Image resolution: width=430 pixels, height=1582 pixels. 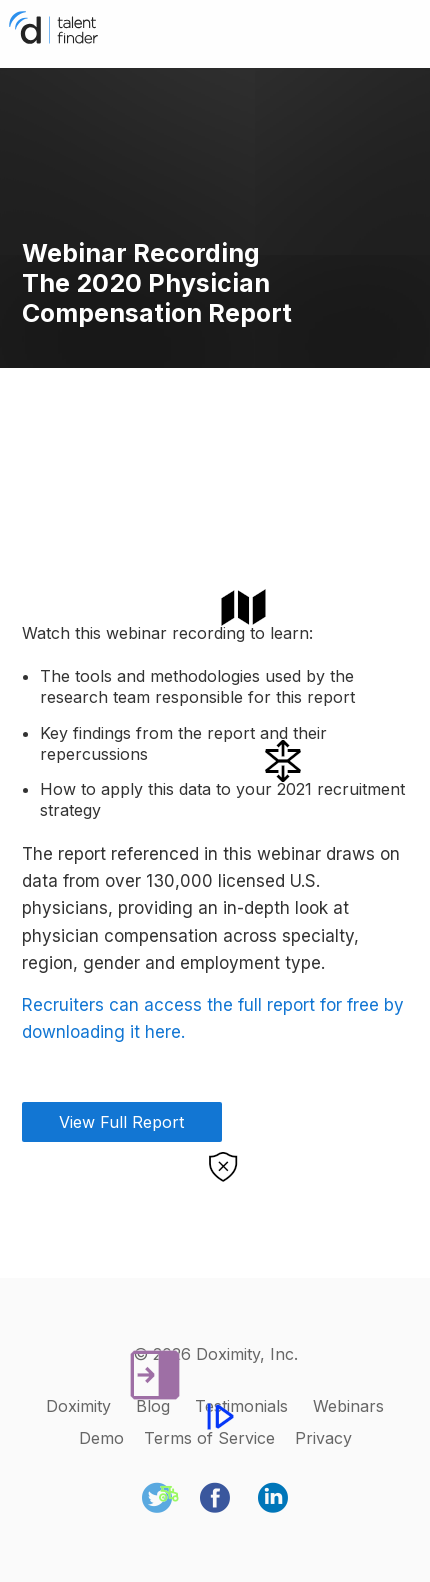 I want to click on continue debugging to the next breakpoint, so click(x=219, y=1416).